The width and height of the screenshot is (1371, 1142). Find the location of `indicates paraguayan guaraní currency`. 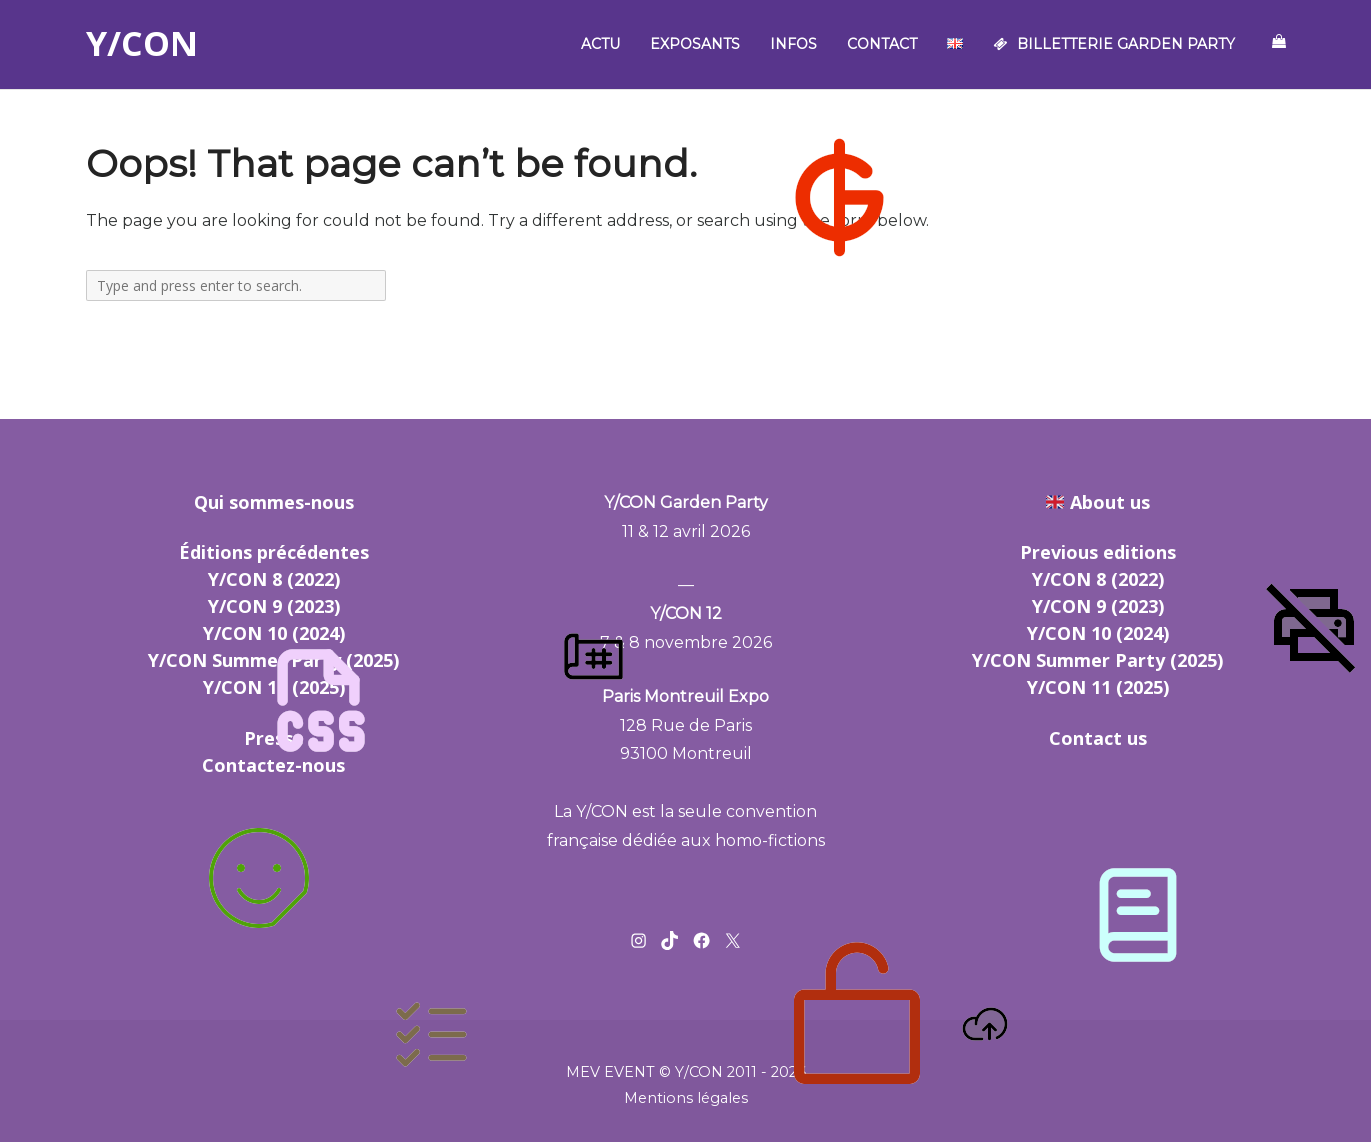

indicates paraguayan guaraní currency is located at coordinates (839, 197).